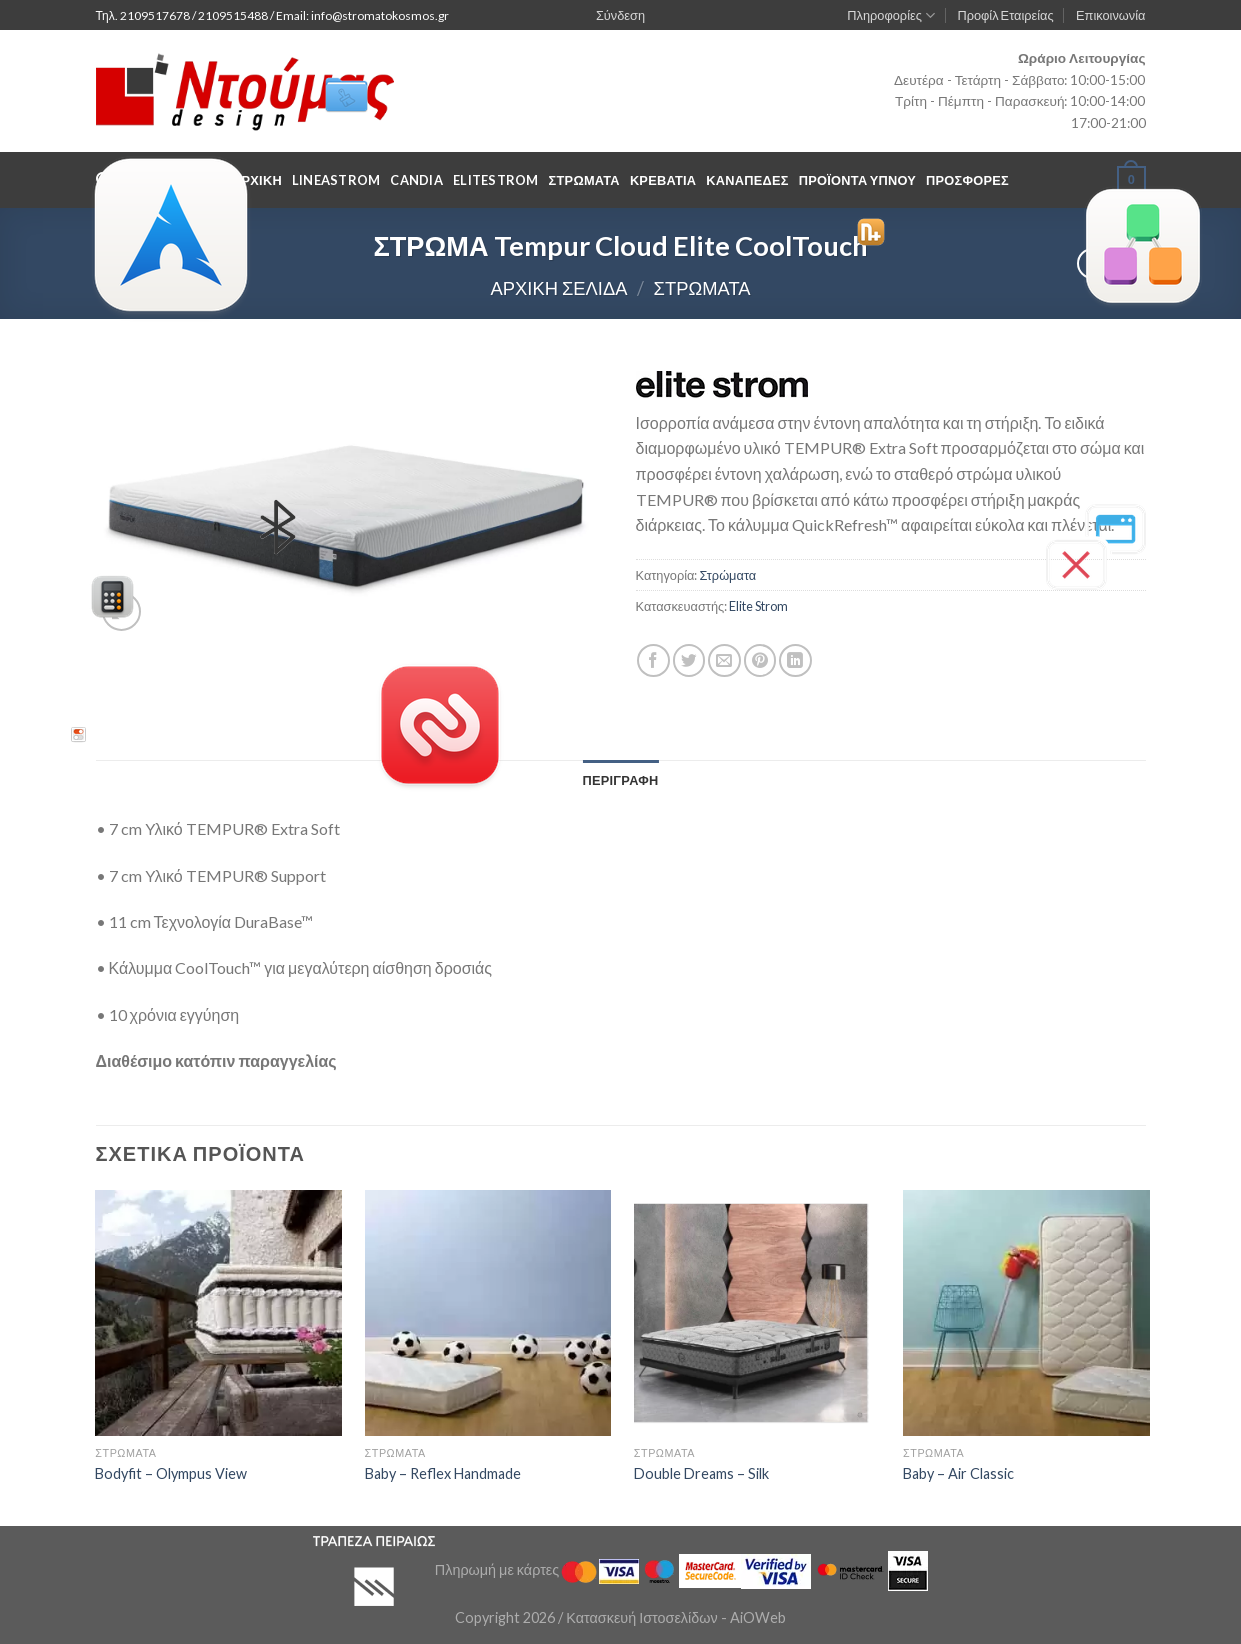 The width and height of the screenshot is (1241, 1644). Describe the element at coordinates (112, 596) in the screenshot. I see `open the calculator app` at that location.